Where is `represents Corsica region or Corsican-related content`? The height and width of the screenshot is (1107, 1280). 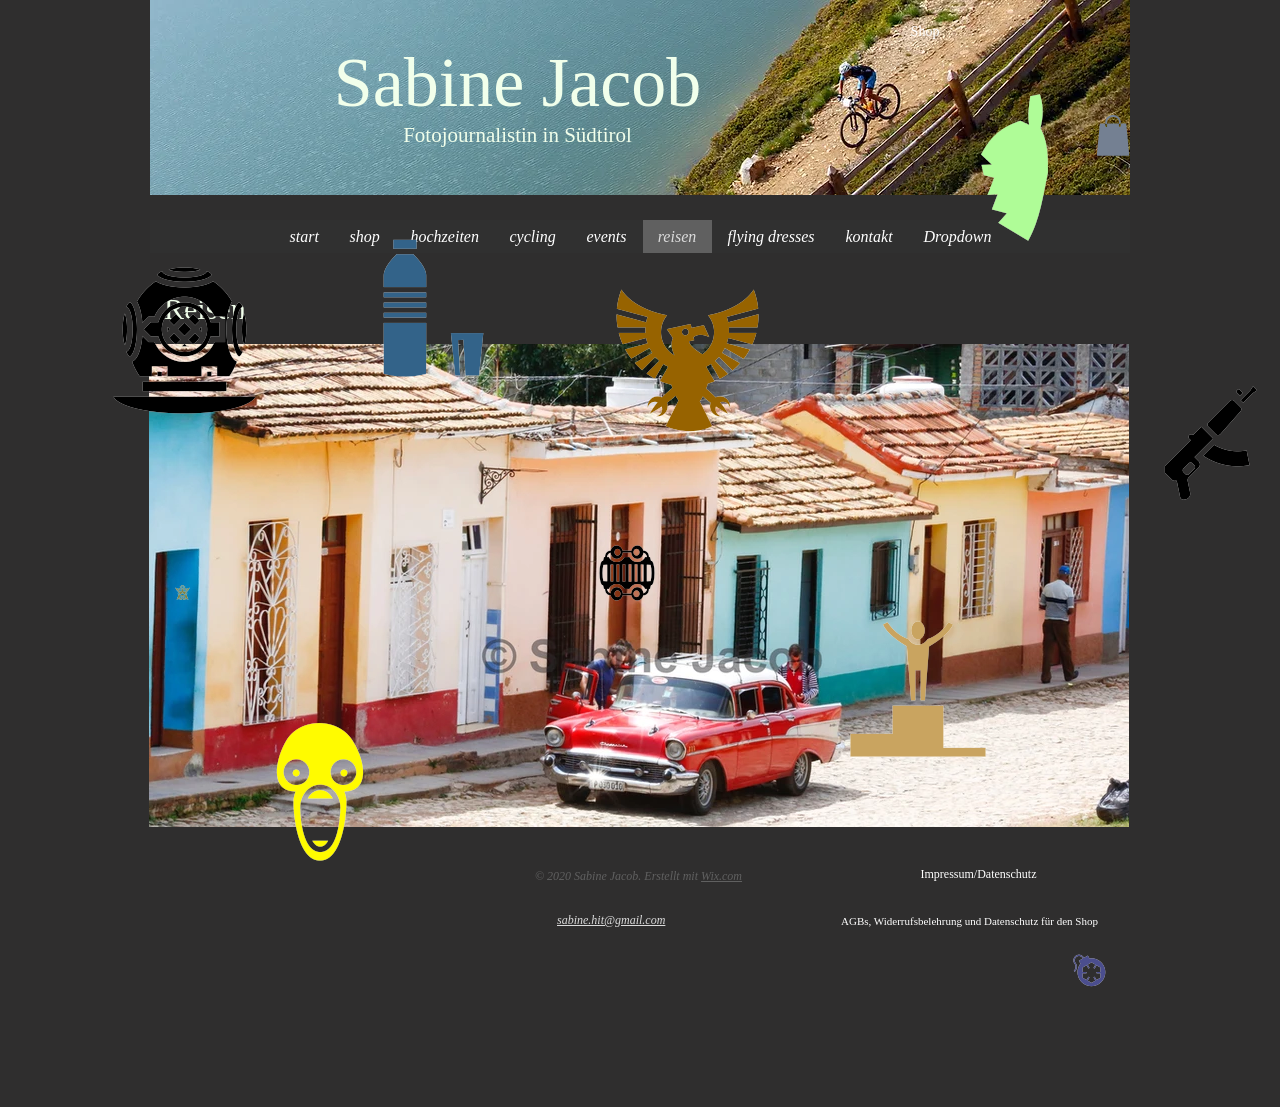
represents Corsica region or Corsican-related content is located at coordinates (1014, 167).